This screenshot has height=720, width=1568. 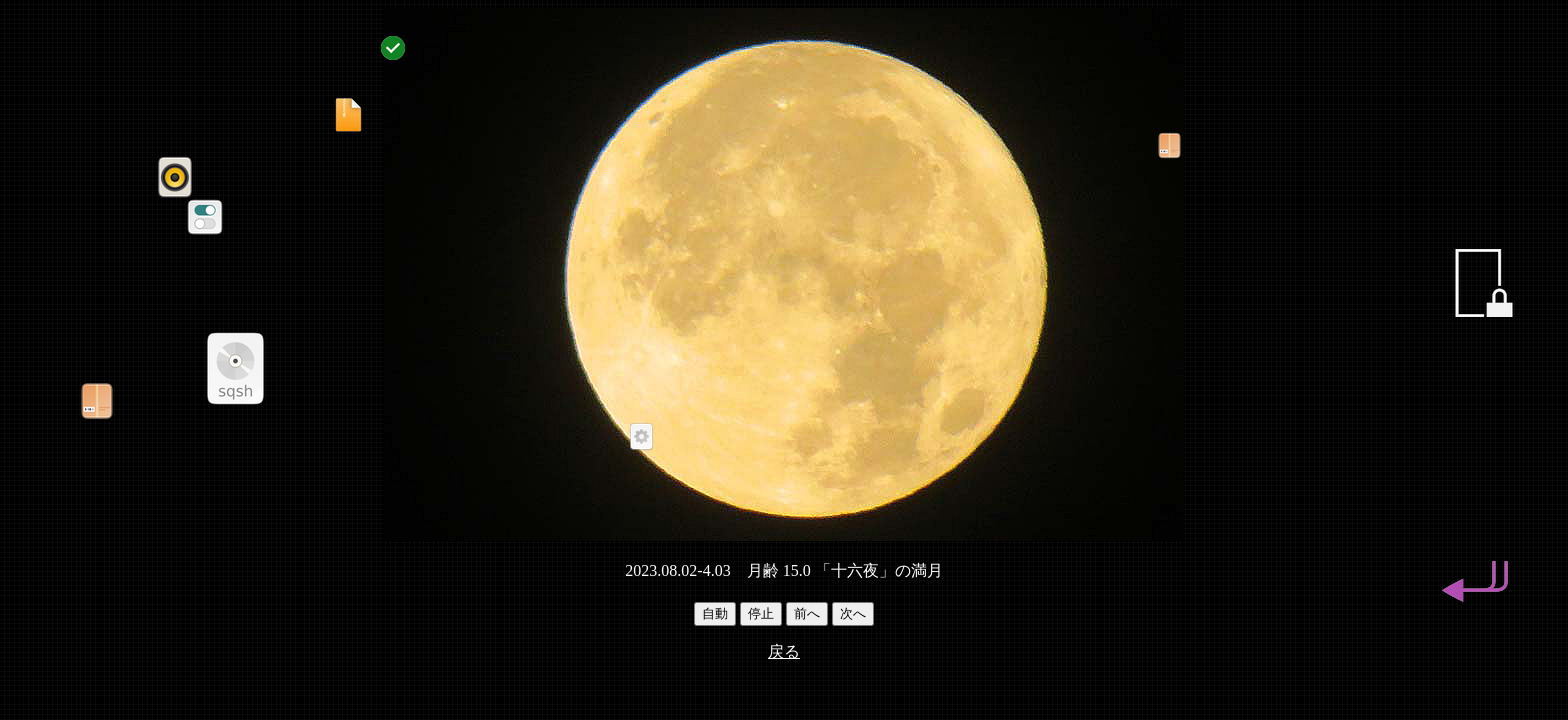 What do you see at coordinates (175, 177) in the screenshot?
I see `open sound or audio settings` at bounding box center [175, 177].